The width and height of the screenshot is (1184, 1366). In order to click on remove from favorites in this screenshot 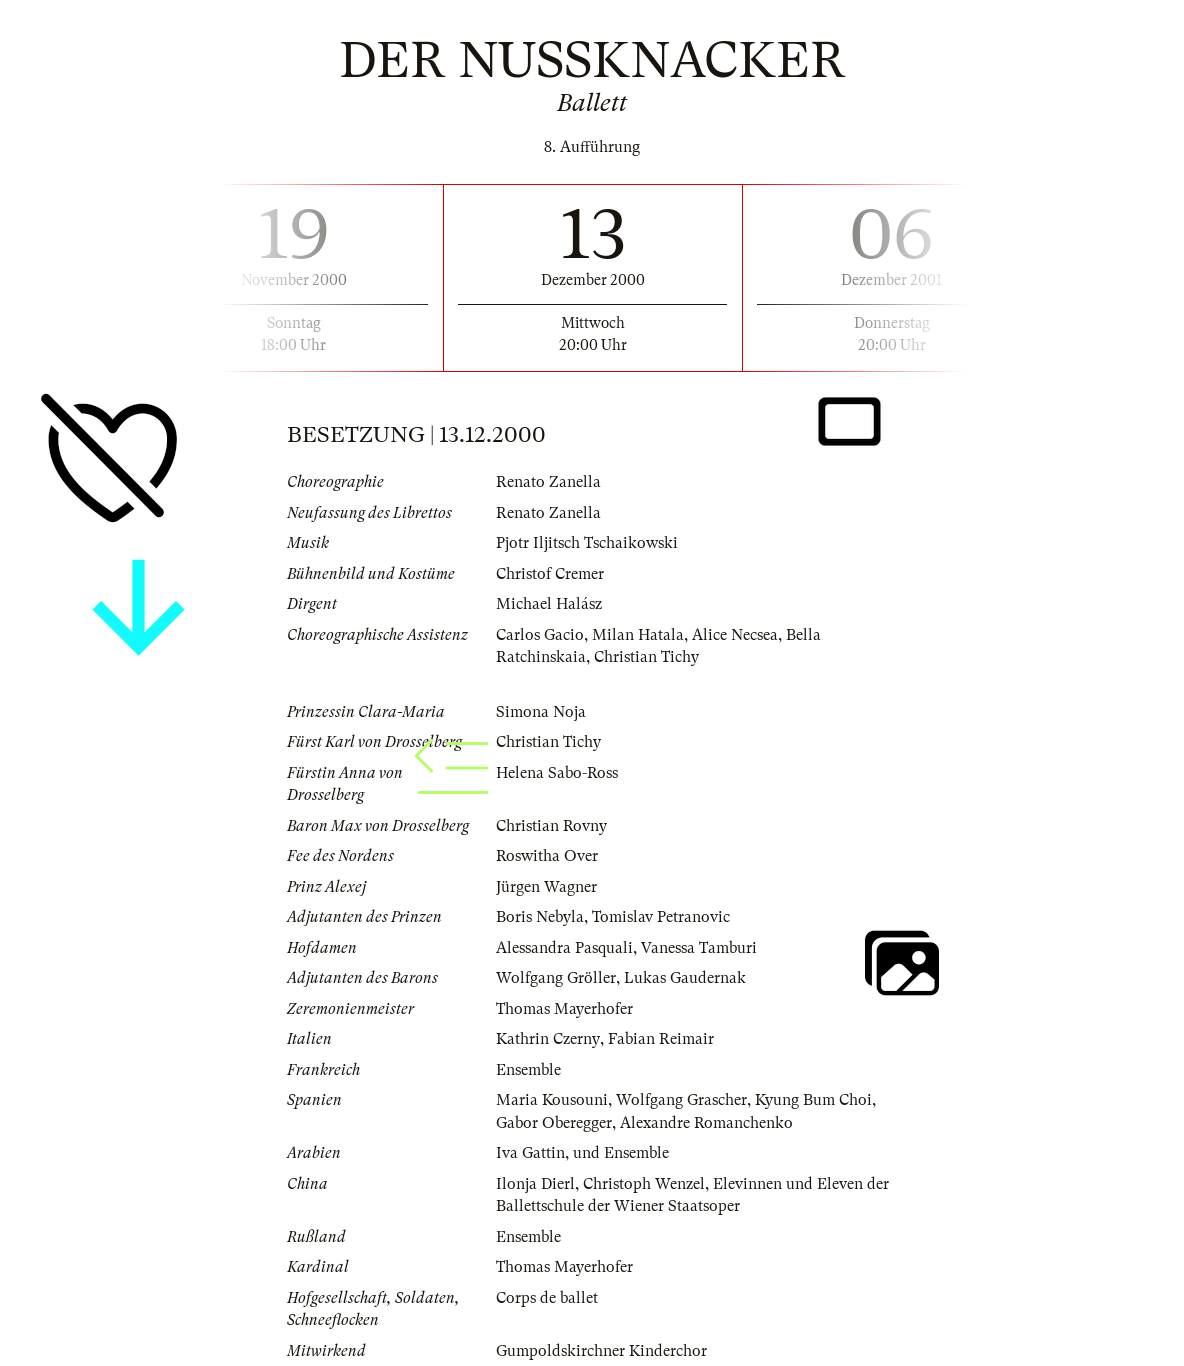, I will do `click(109, 458)`.